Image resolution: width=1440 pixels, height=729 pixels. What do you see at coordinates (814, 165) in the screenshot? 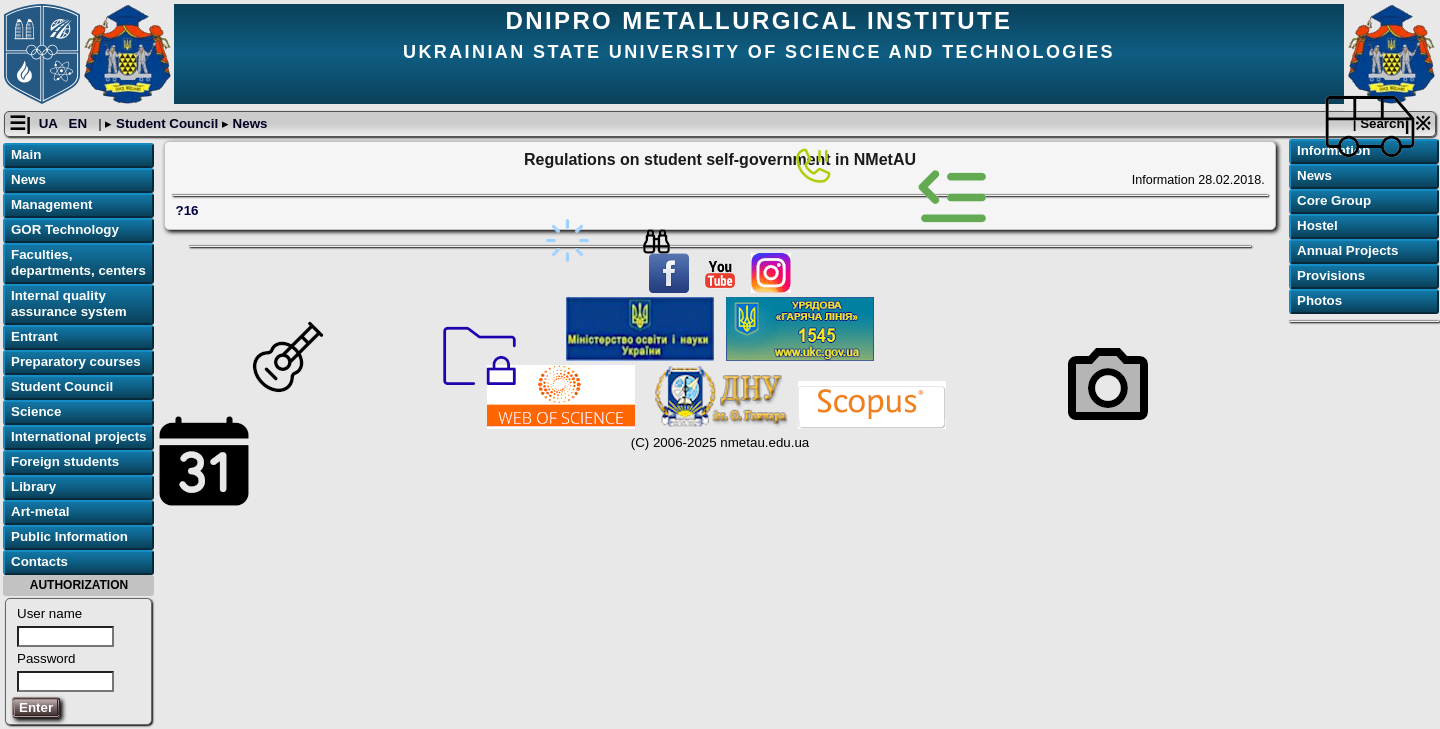
I see `put current call on hold` at bounding box center [814, 165].